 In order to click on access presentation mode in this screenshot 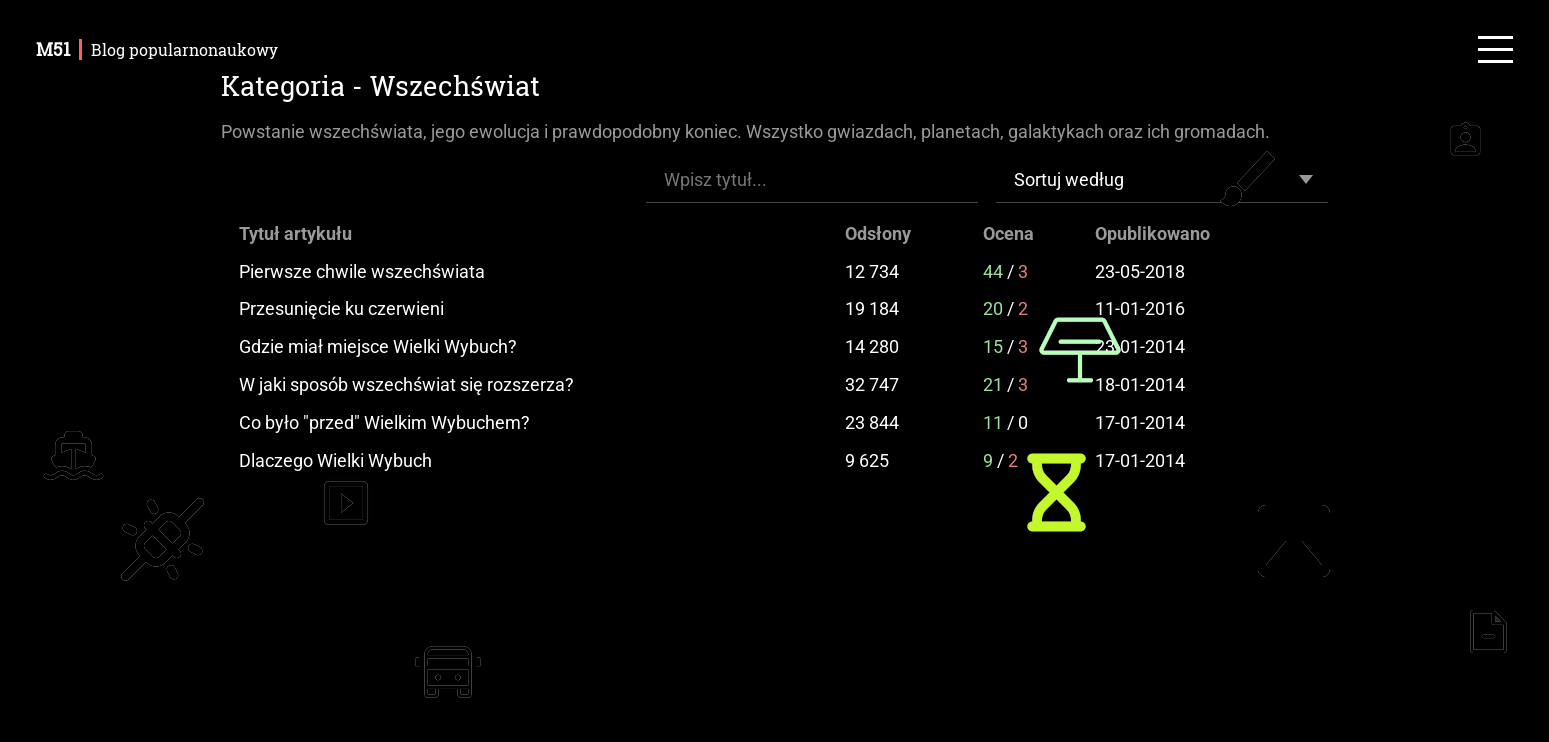, I will do `click(1080, 350)`.